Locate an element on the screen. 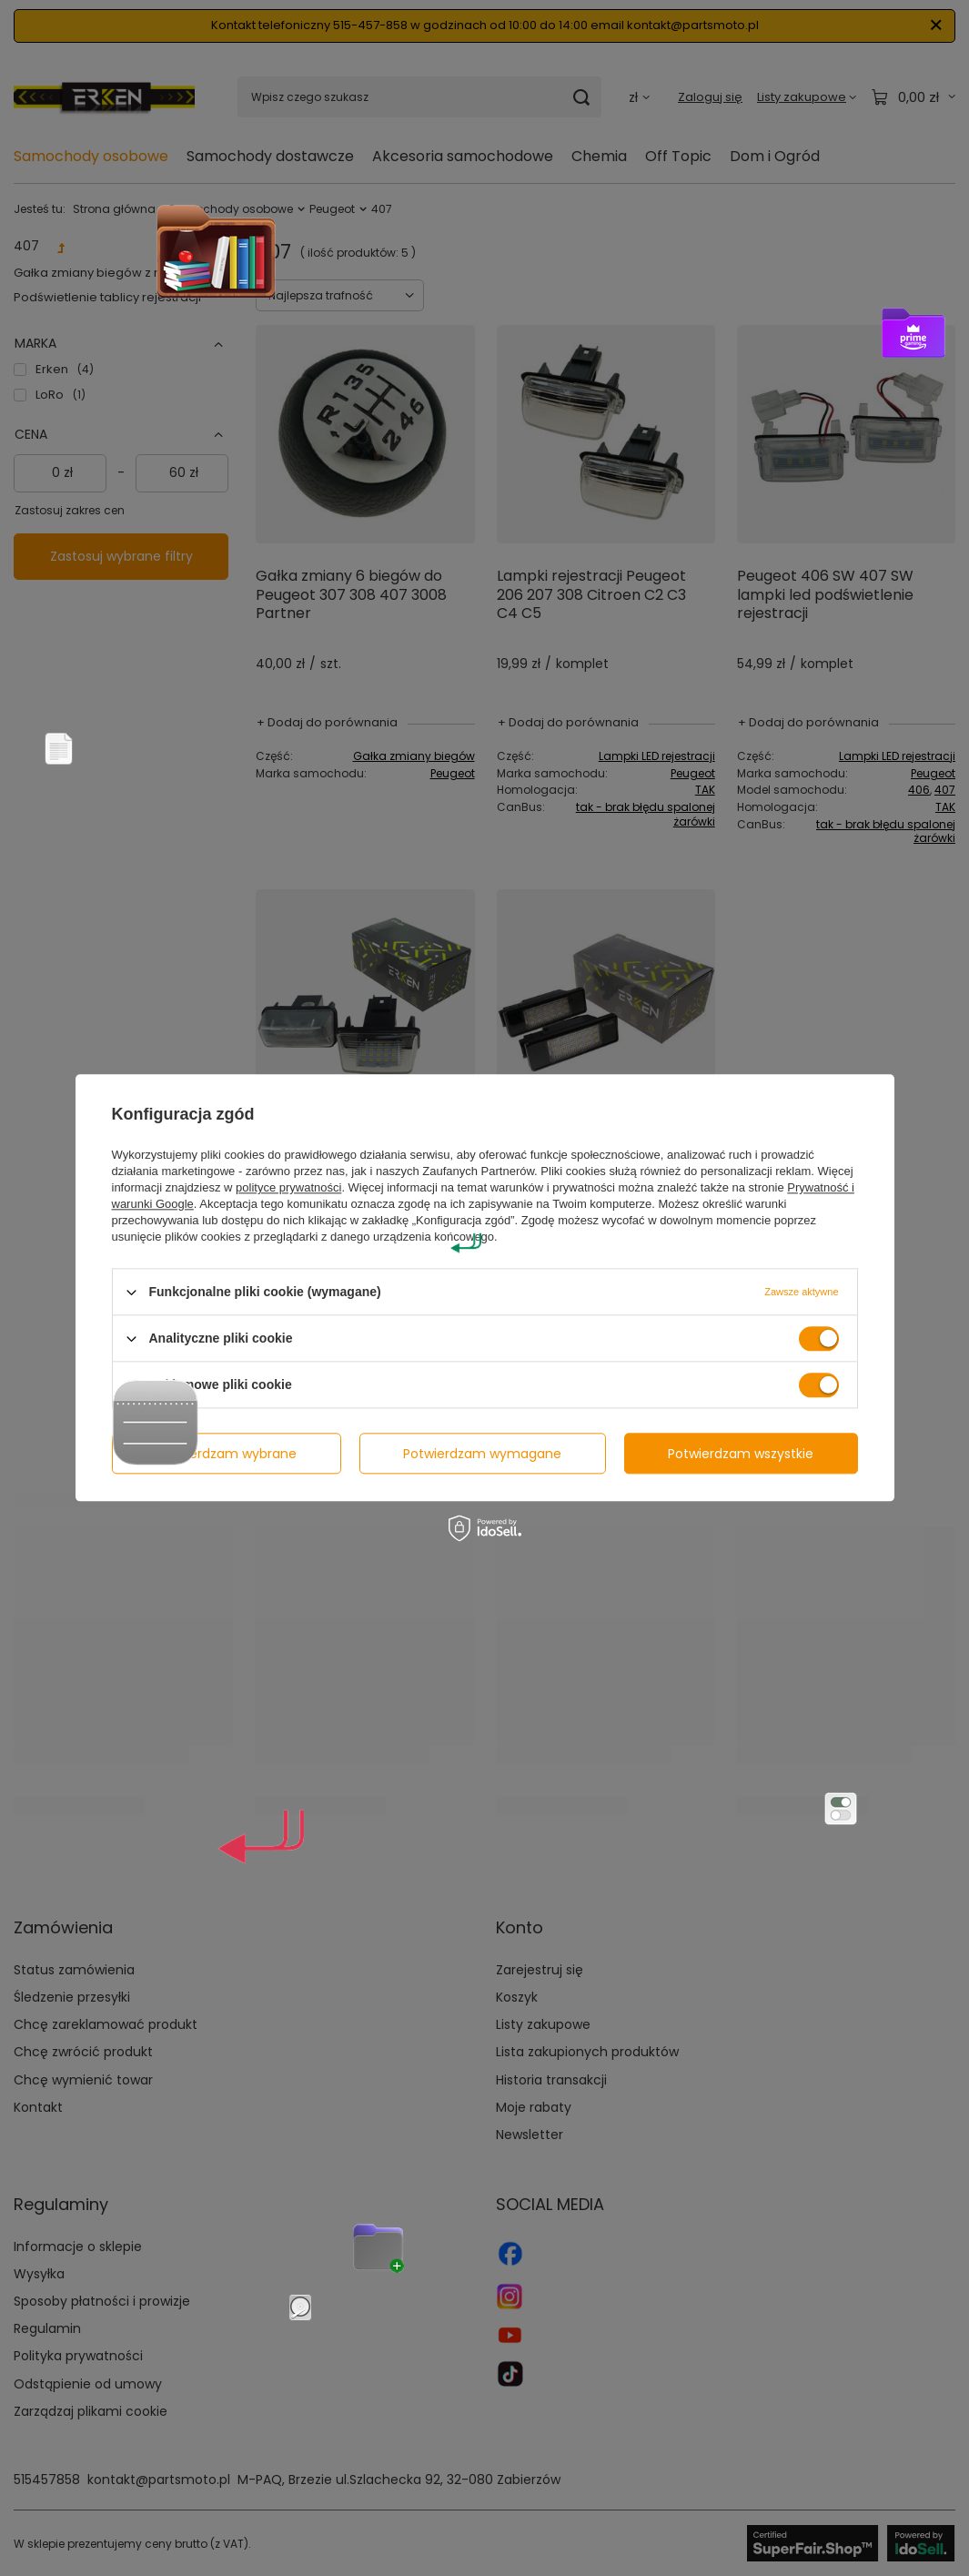  open gnome tweaks to customize system settings is located at coordinates (841, 1809).